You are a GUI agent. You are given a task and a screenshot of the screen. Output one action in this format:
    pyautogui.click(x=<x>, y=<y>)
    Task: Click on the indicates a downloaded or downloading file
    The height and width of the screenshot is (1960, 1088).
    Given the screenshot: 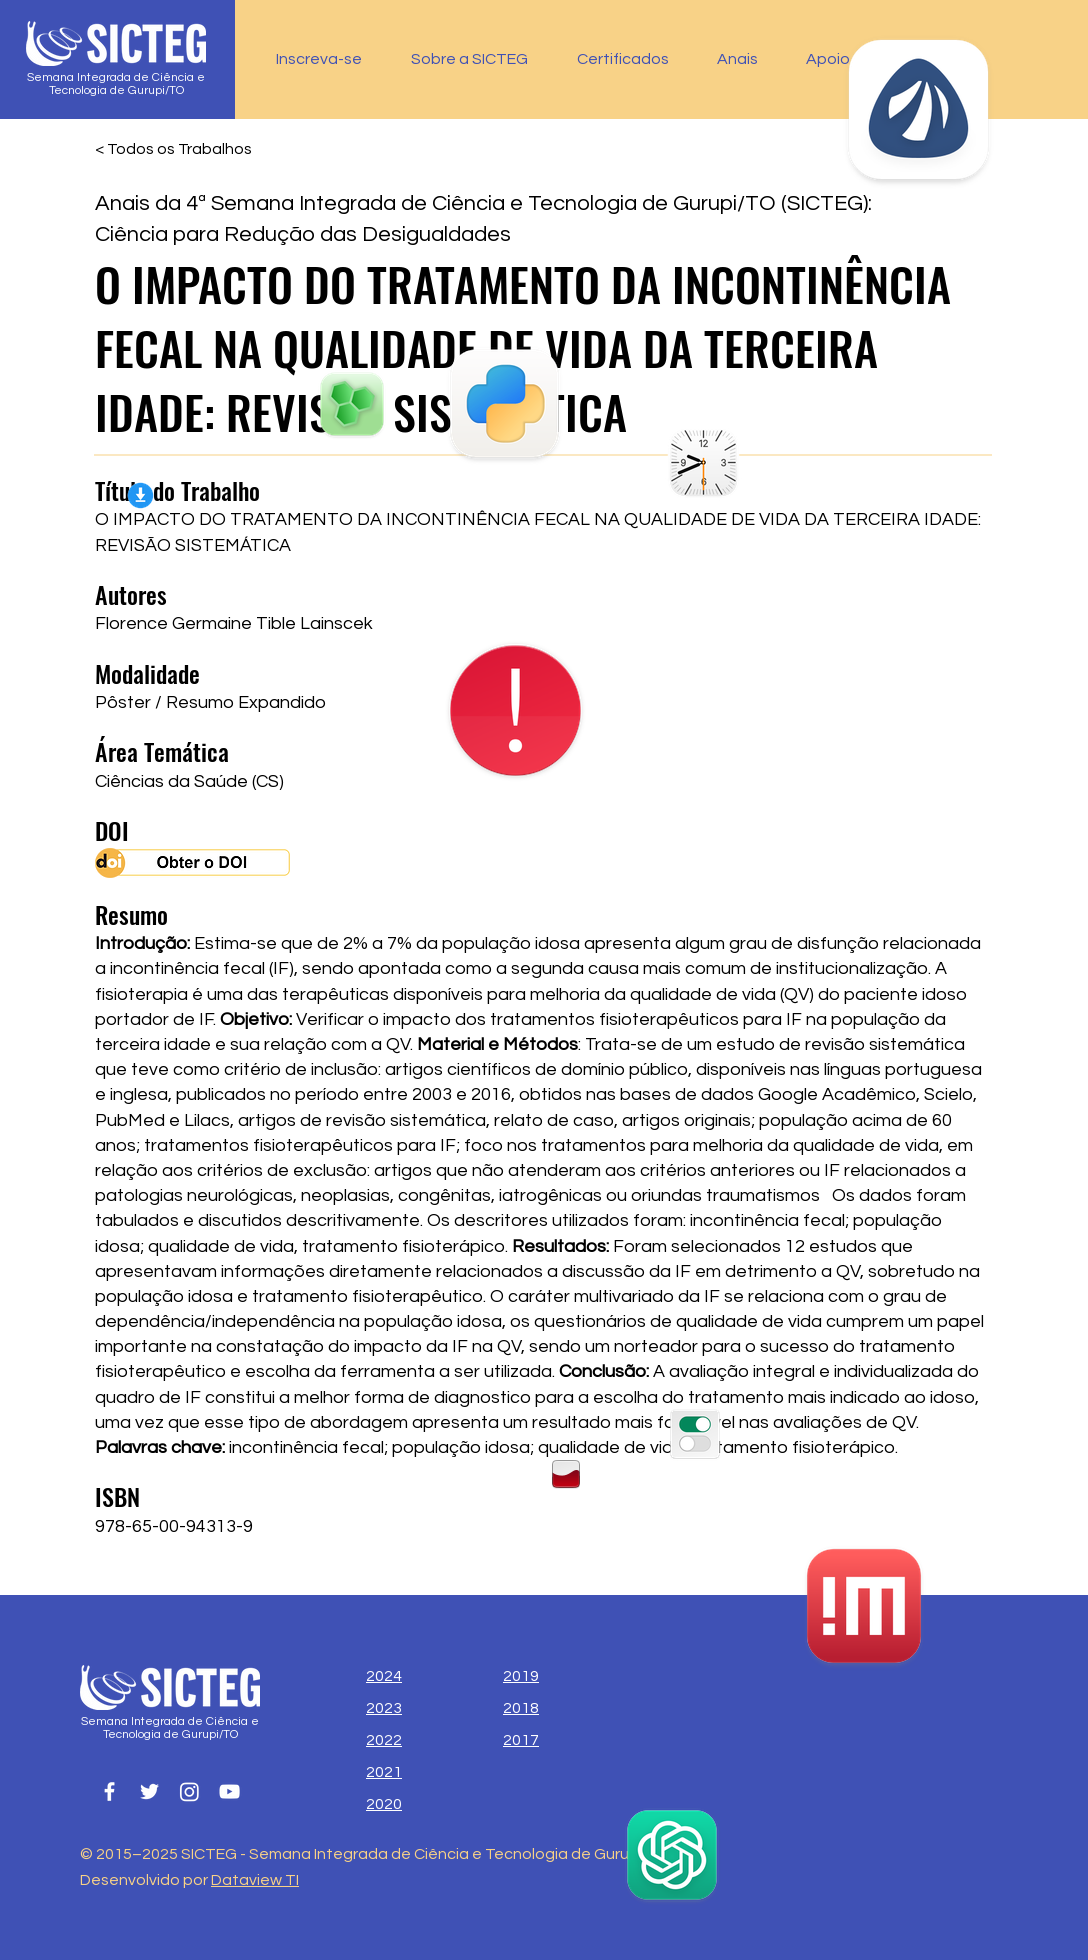 What is the action you would take?
    pyautogui.click(x=140, y=495)
    